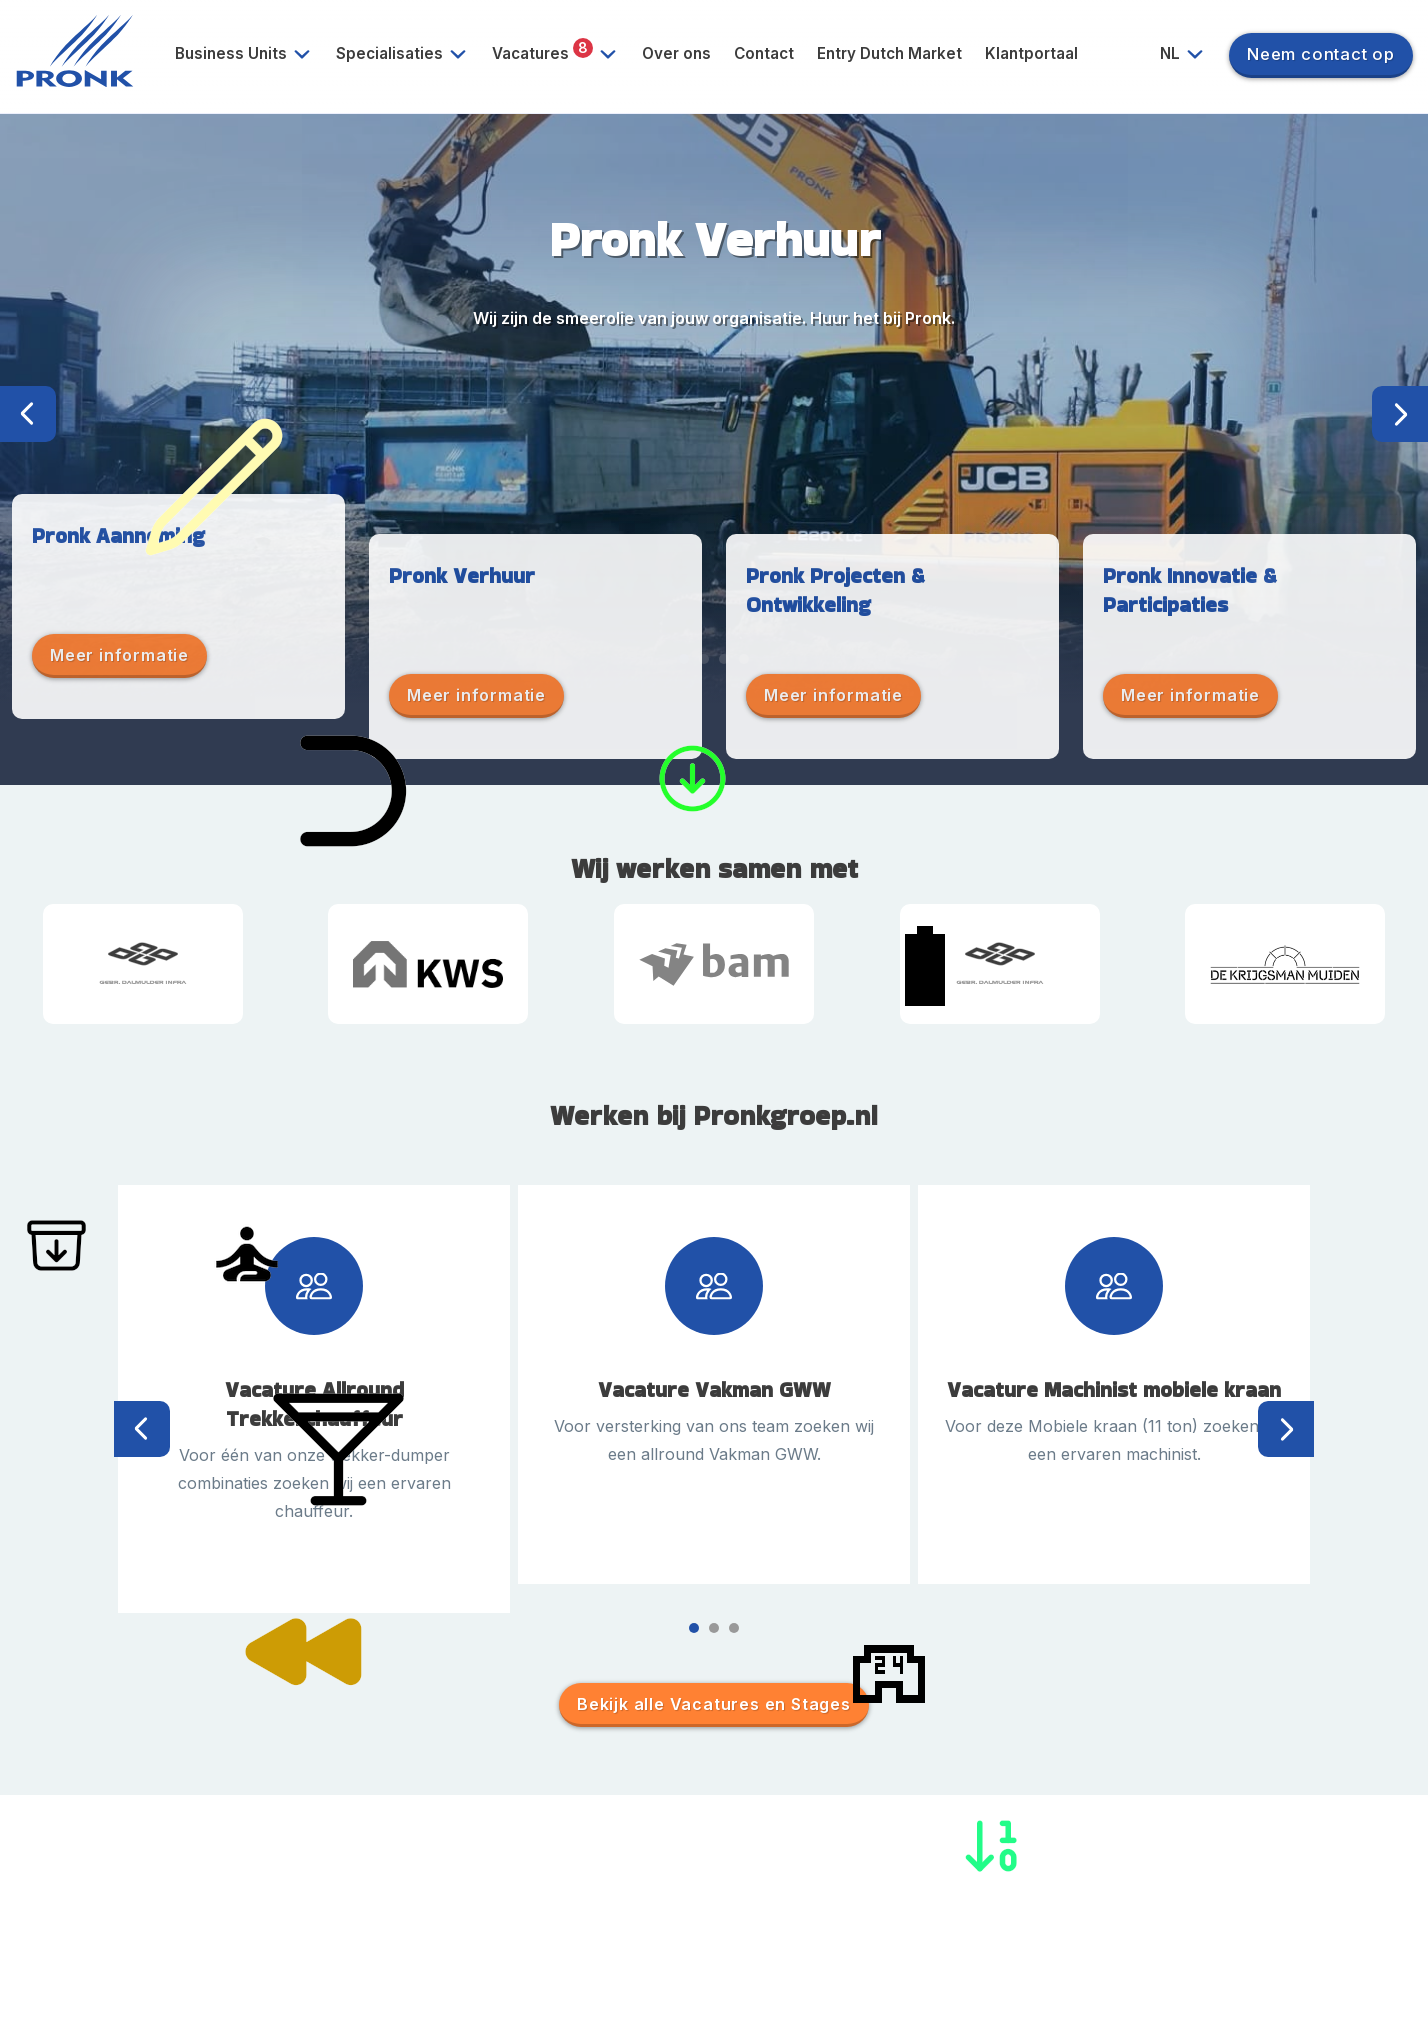 The height and width of the screenshot is (2040, 1428). What do you see at coordinates (346, 791) in the screenshot?
I see `indicates a proper superset relationship in mathematical notation` at bounding box center [346, 791].